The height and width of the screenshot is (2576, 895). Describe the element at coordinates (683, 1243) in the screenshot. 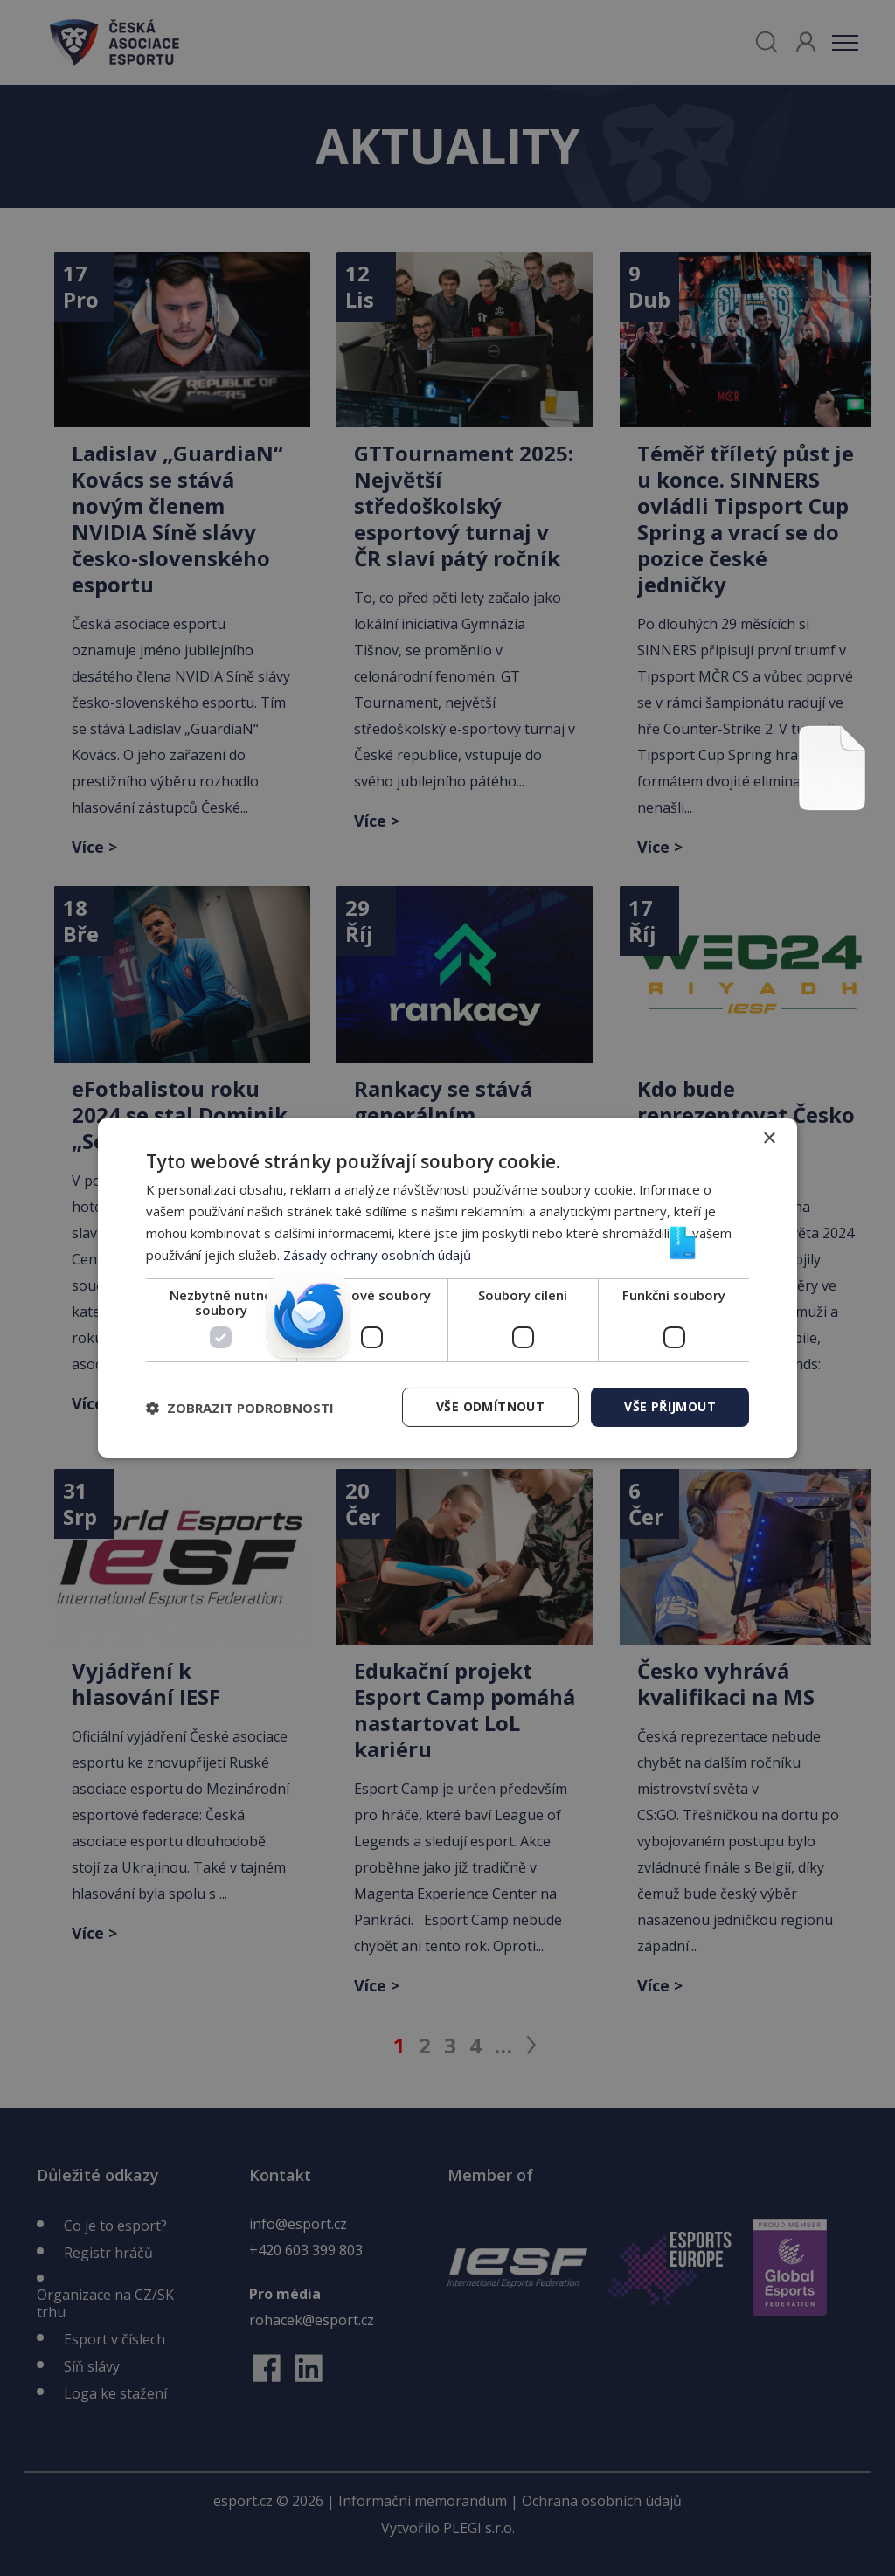

I see `a VirtualBox virtual machine configuration file` at that location.